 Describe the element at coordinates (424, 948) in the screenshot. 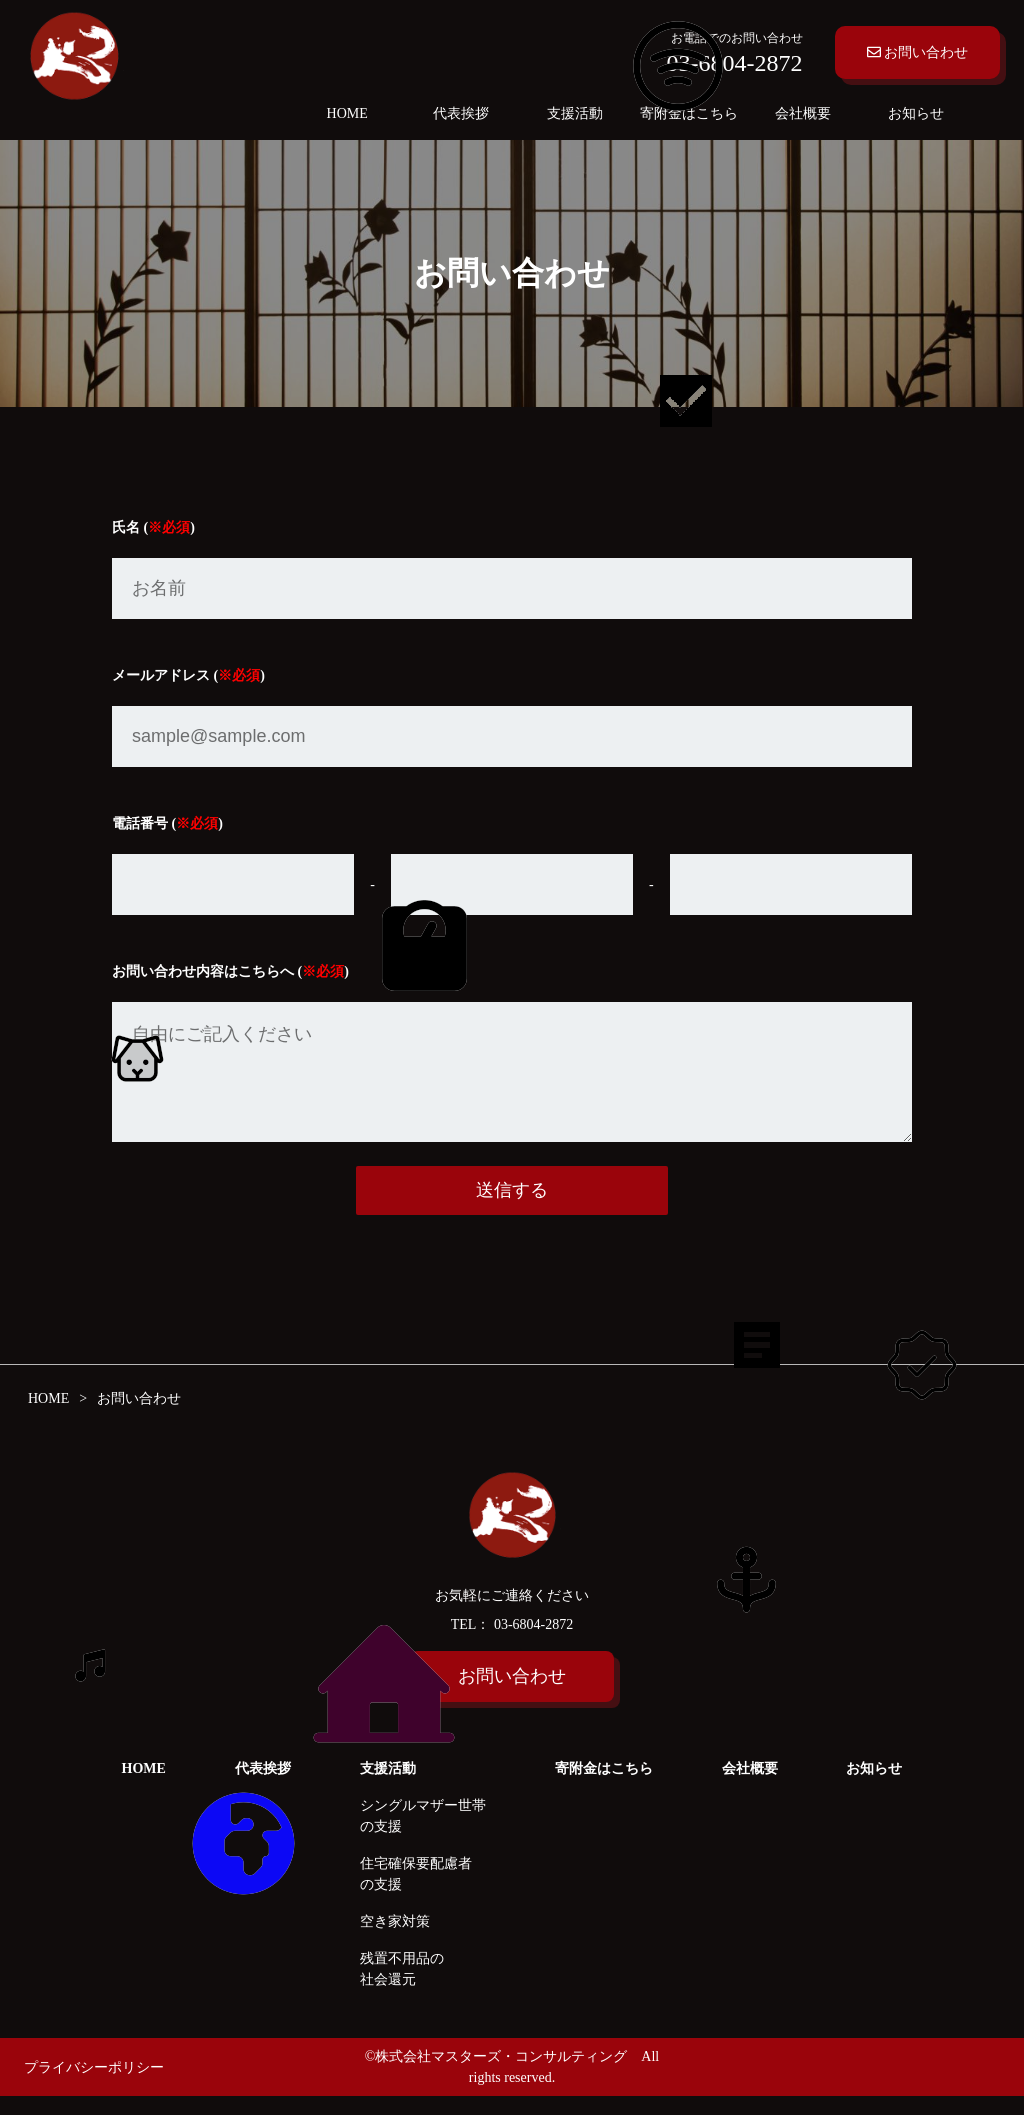

I see `view weight or body measurements` at that location.